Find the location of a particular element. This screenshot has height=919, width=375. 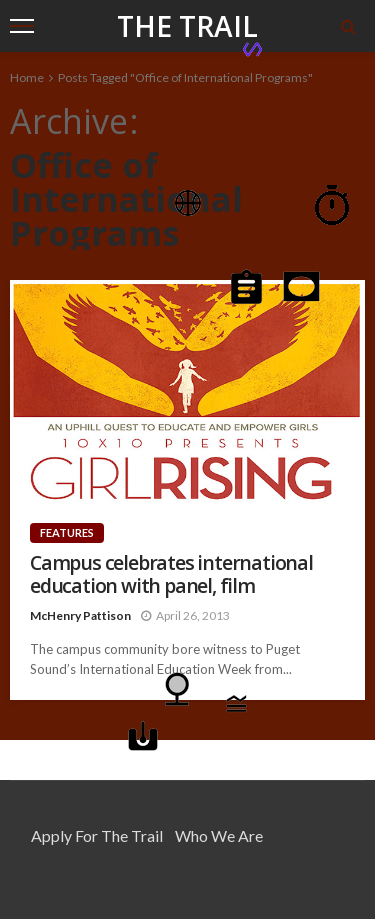

apply vignette effect to photo is located at coordinates (301, 286).